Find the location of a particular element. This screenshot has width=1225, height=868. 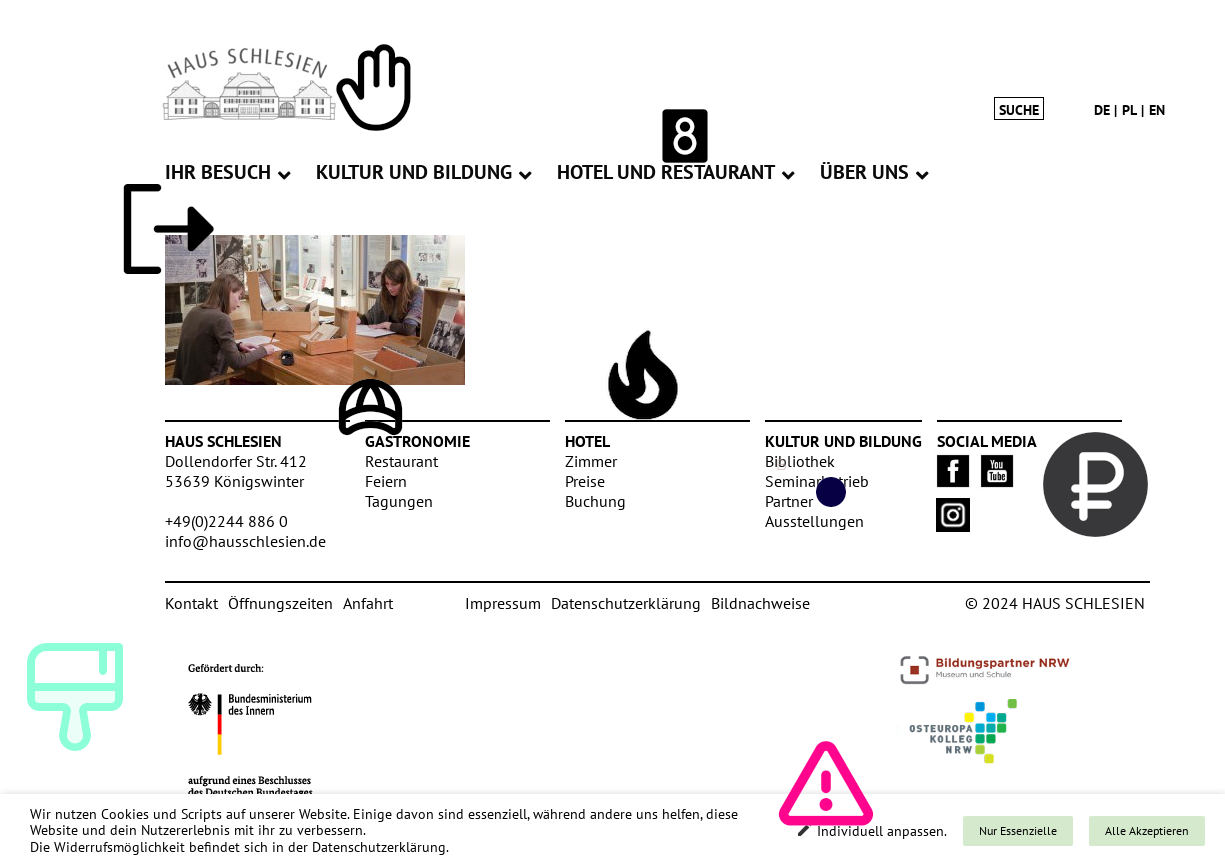

represents the number eight in a numbered list or sequence is located at coordinates (685, 136).